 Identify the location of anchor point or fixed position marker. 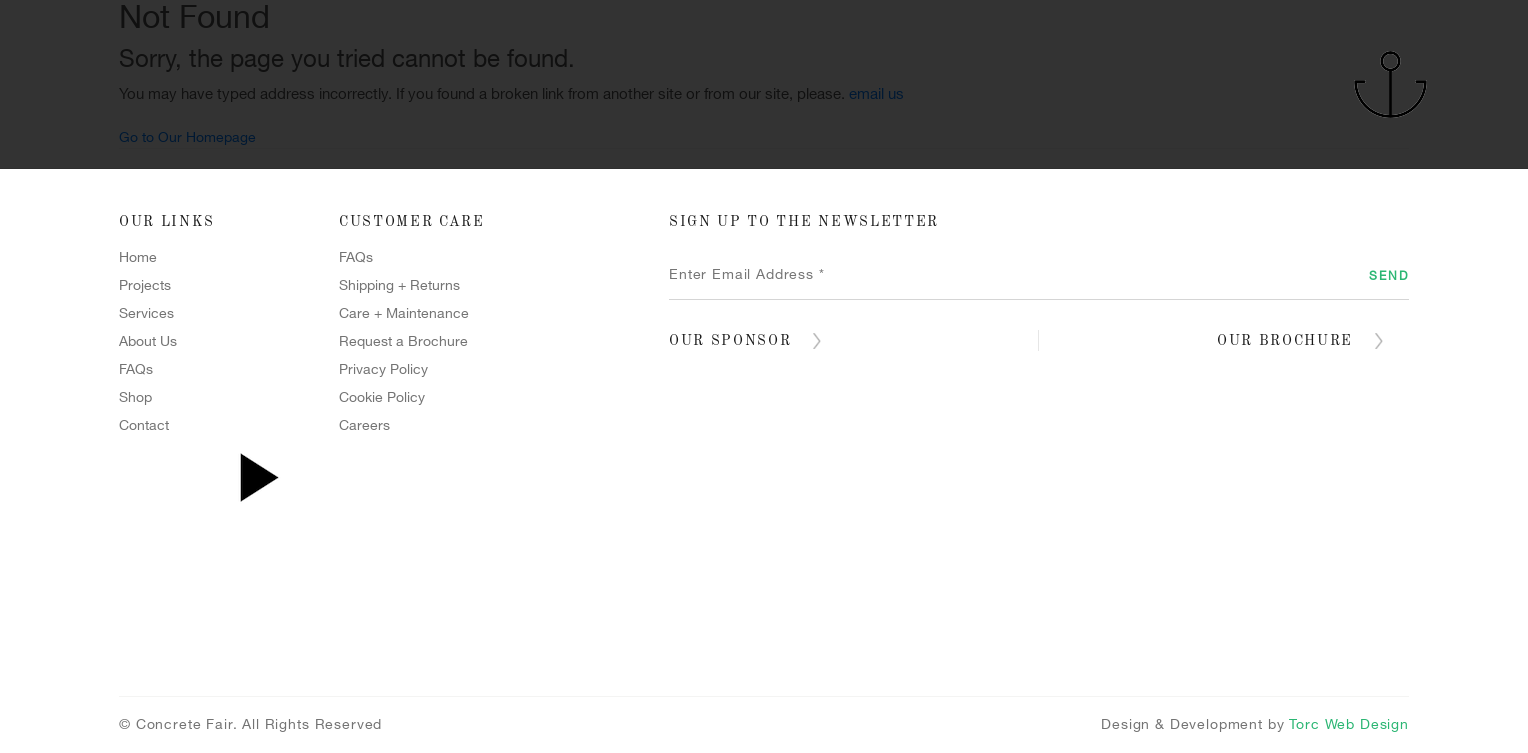
(1390, 84).